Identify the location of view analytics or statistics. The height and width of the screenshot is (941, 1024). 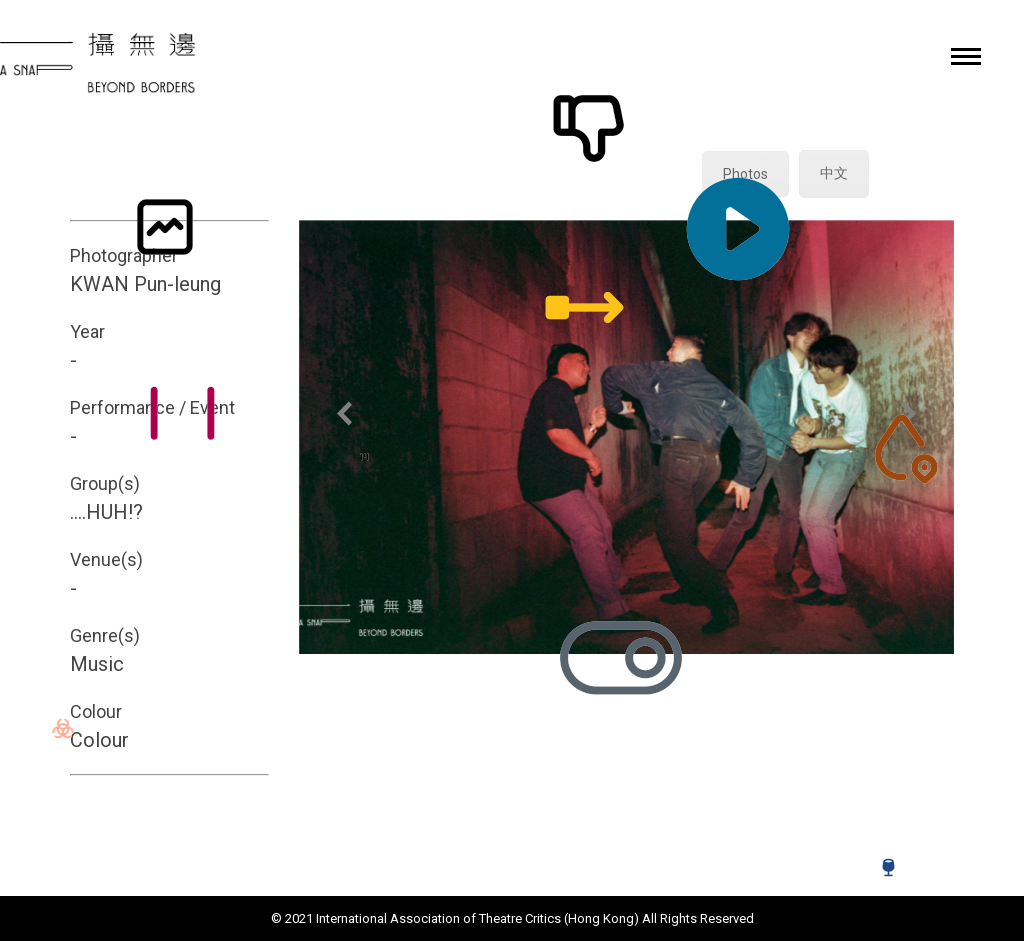
(165, 227).